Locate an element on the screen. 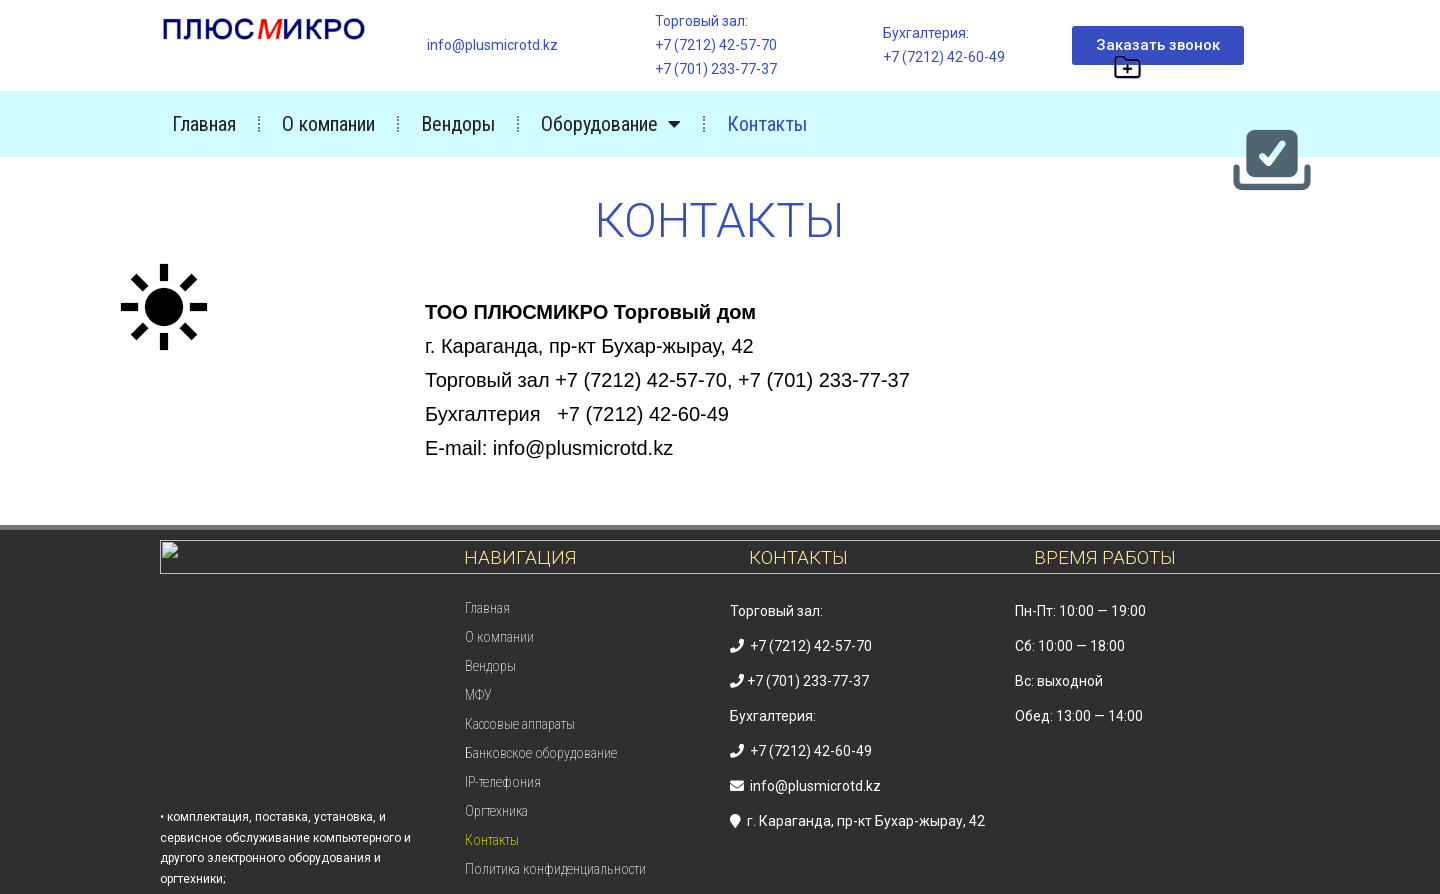  create a new folder is located at coordinates (1127, 67).